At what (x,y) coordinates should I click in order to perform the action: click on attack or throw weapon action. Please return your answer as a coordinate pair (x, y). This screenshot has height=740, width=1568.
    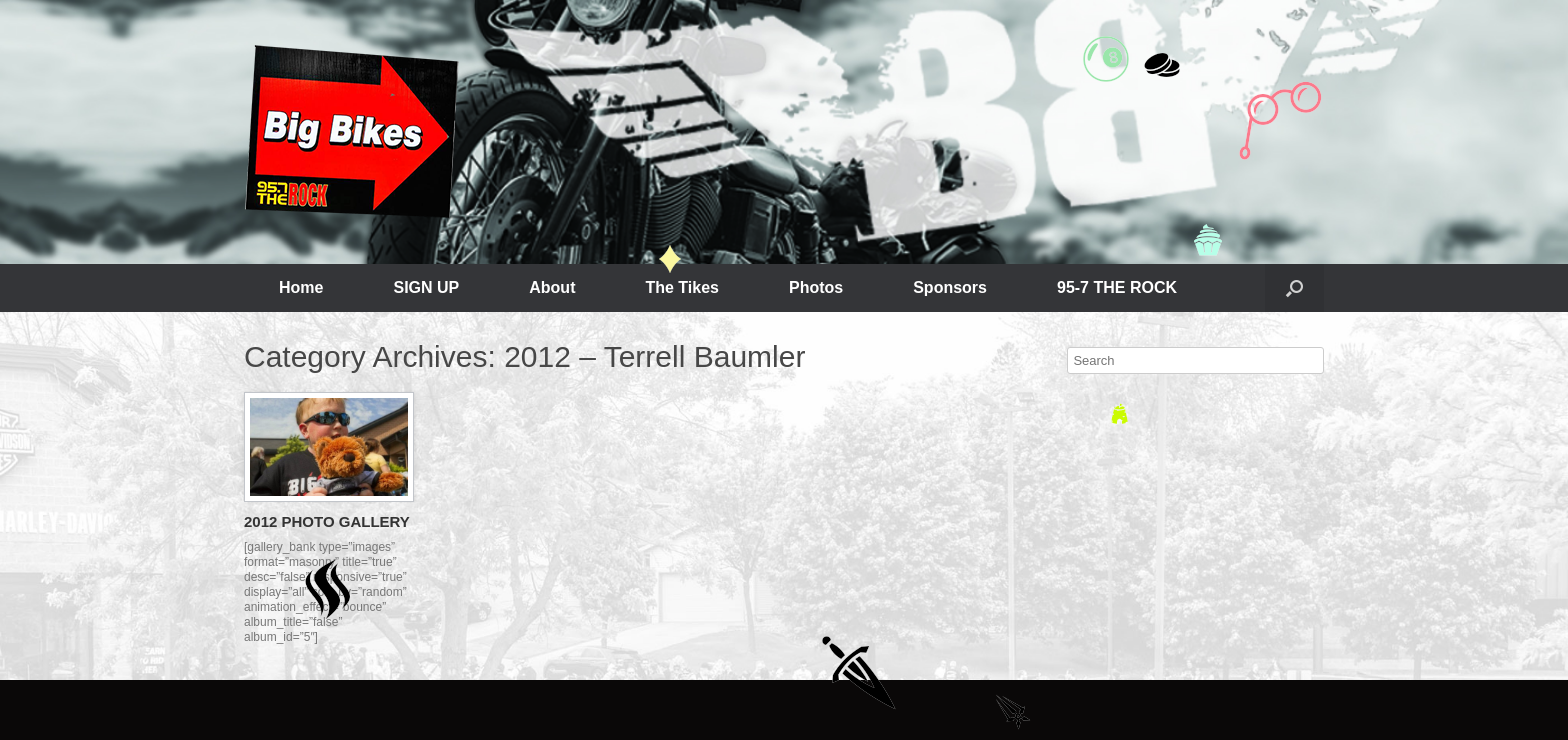
    Looking at the image, I should click on (1013, 712).